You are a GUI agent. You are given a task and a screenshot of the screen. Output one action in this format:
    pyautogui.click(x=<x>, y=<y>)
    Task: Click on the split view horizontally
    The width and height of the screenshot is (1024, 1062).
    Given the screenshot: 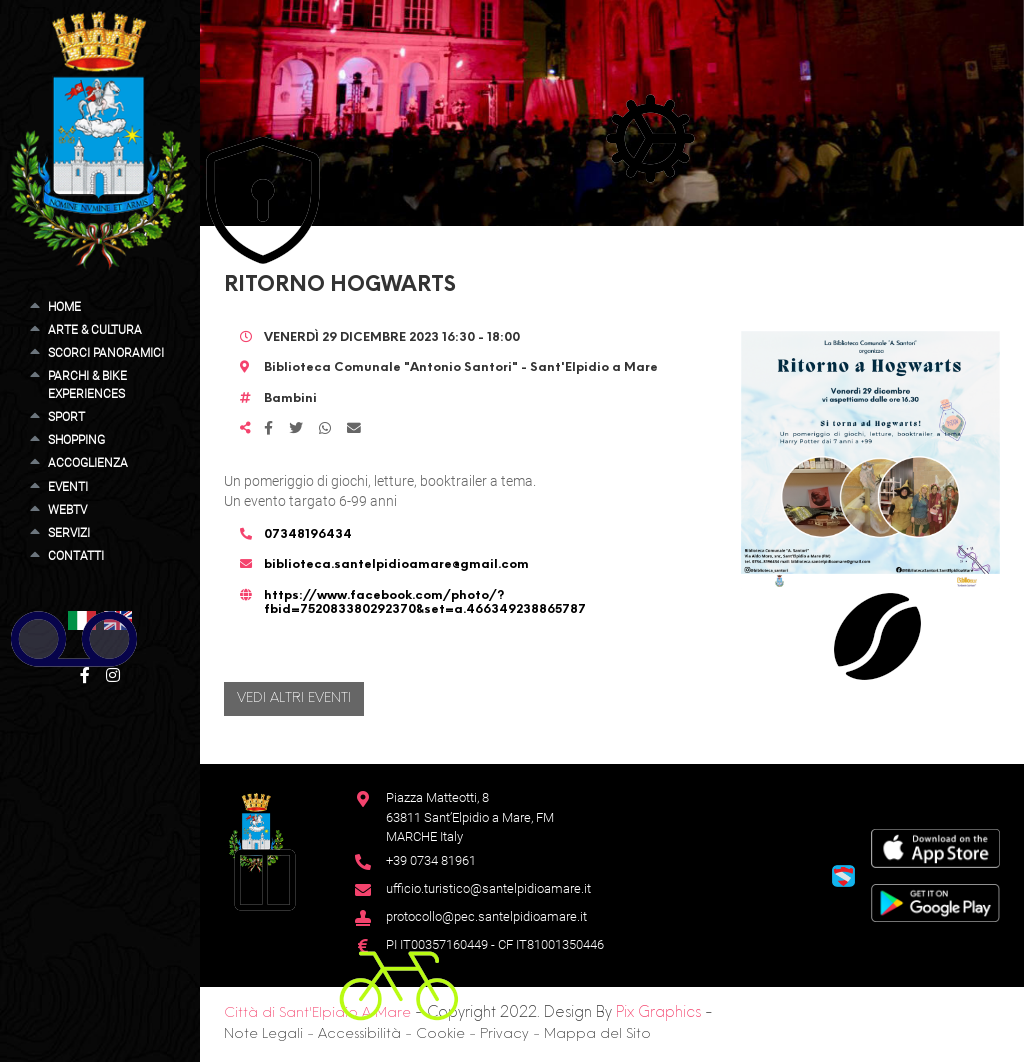 What is the action you would take?
    pyautogui.click(x=265, y=880)
    